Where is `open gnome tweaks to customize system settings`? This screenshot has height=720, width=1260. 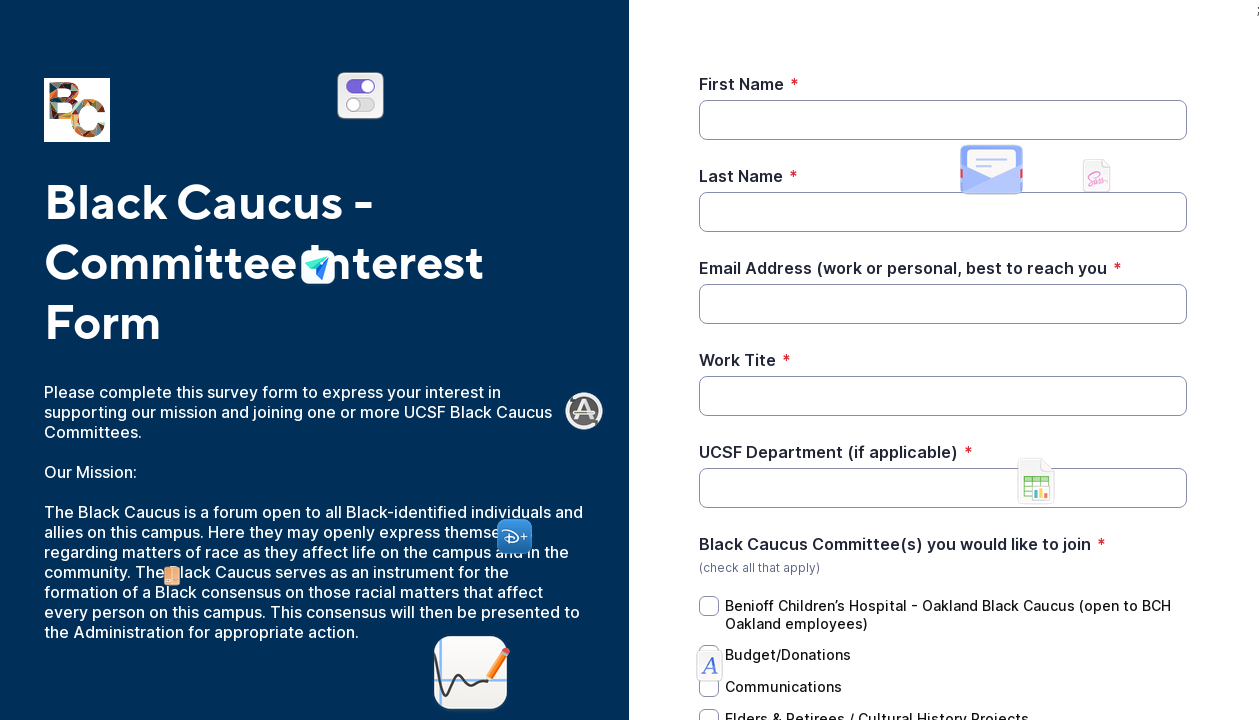
open gnome tweaks to customize system settings is located at coordinates (360, 95).